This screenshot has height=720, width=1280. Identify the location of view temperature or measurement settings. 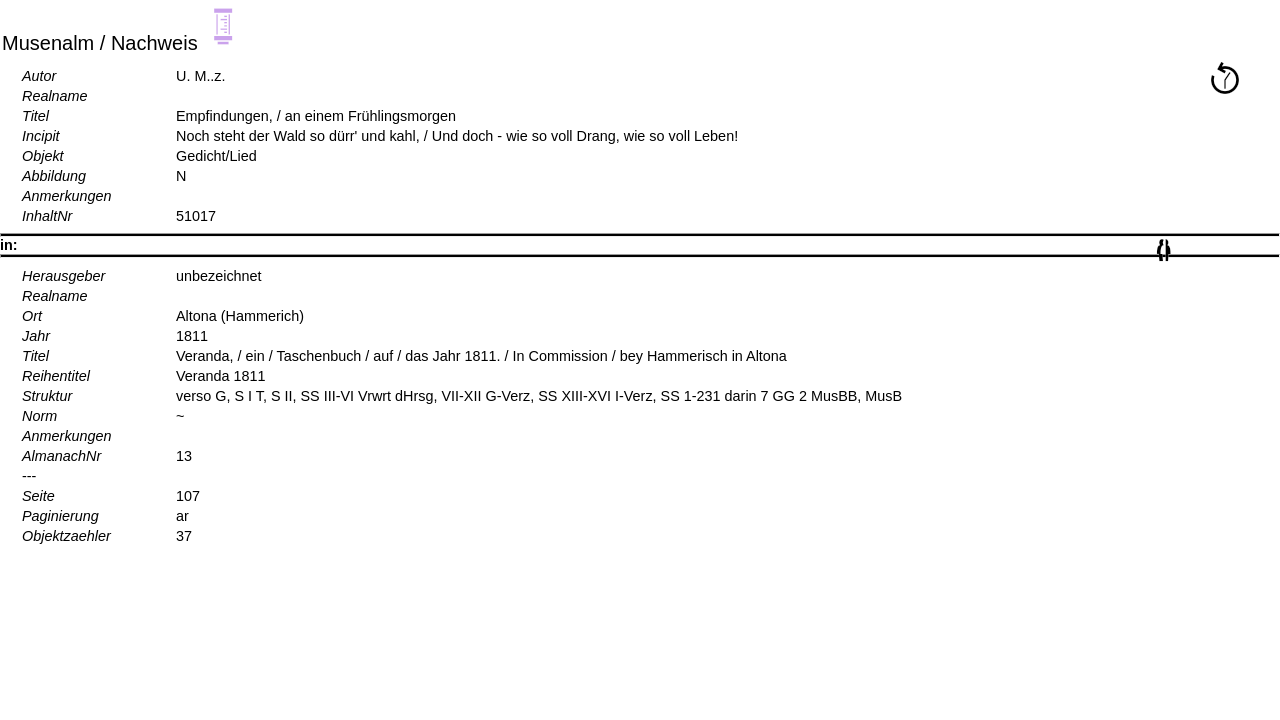
(223, 26).